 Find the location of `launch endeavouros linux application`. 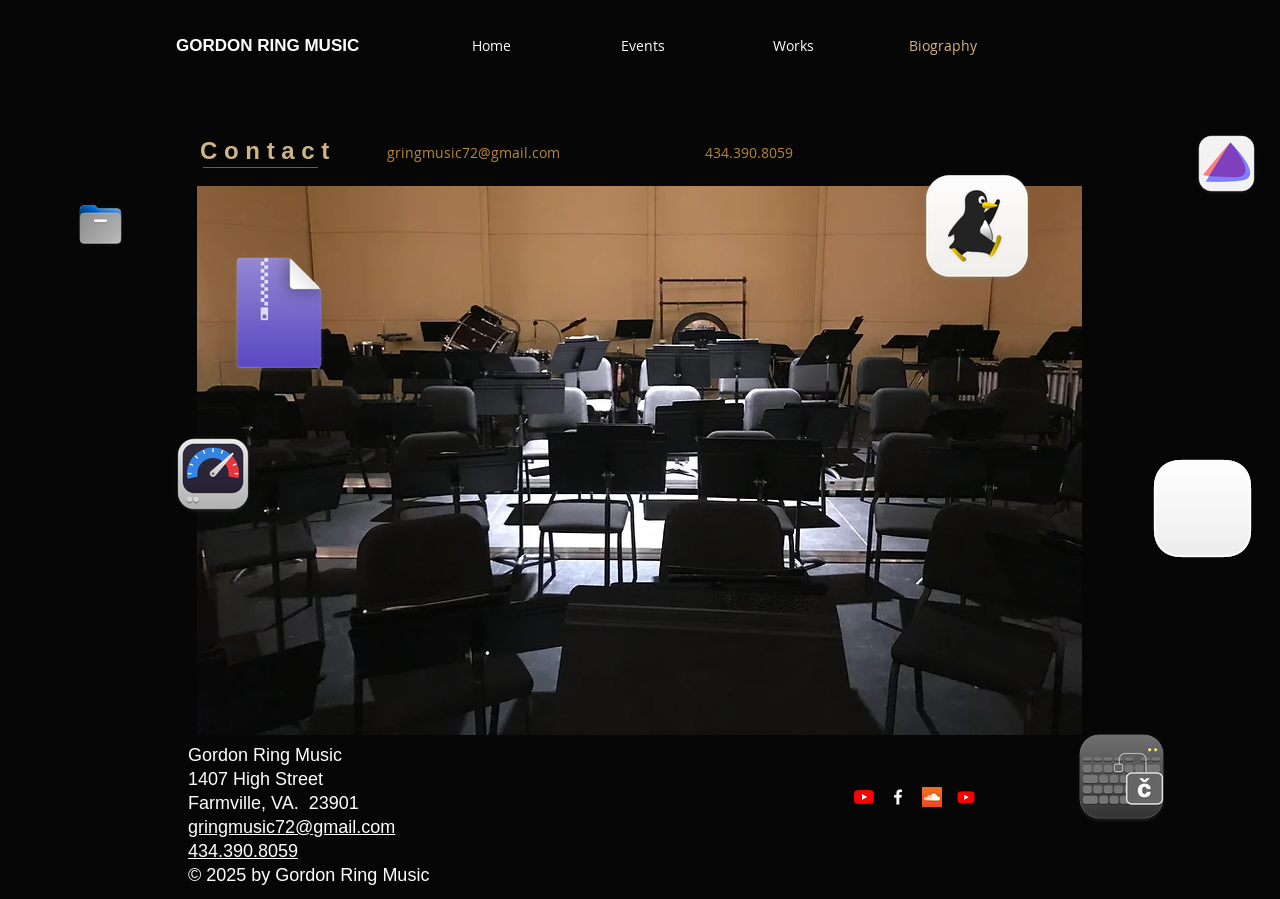

launch endeavouros linux application is located at coordinates (1226, 163).